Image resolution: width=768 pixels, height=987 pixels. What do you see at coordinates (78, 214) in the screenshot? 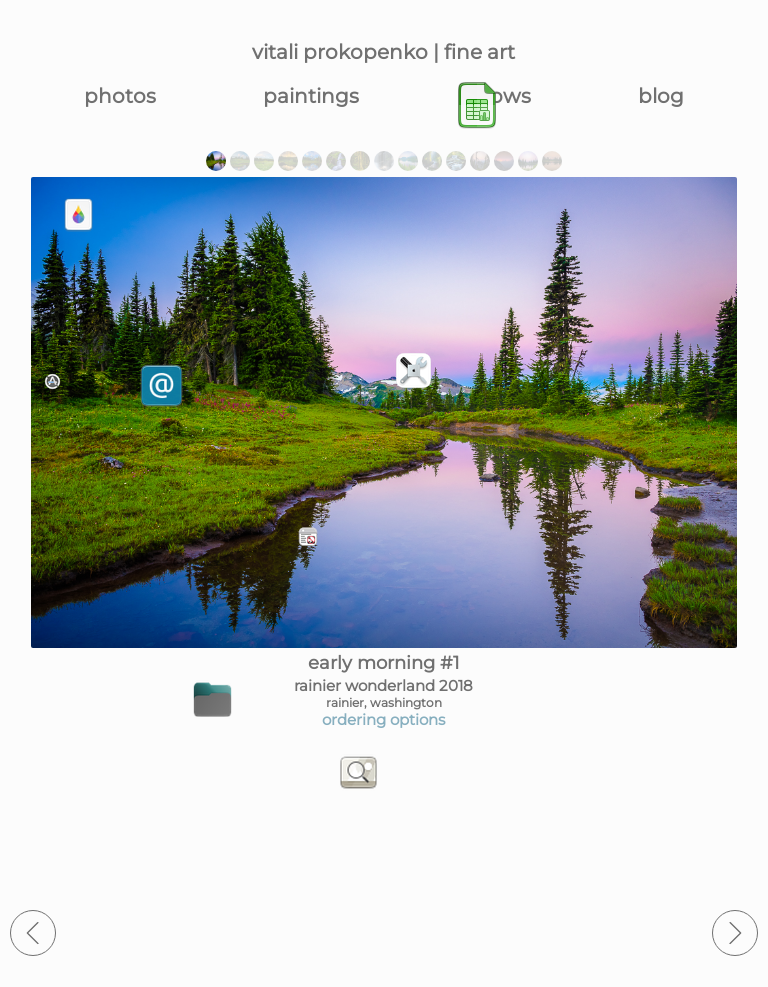
I see `it87 hardware monitoring sensor data file` at bounding box center [78, 214].